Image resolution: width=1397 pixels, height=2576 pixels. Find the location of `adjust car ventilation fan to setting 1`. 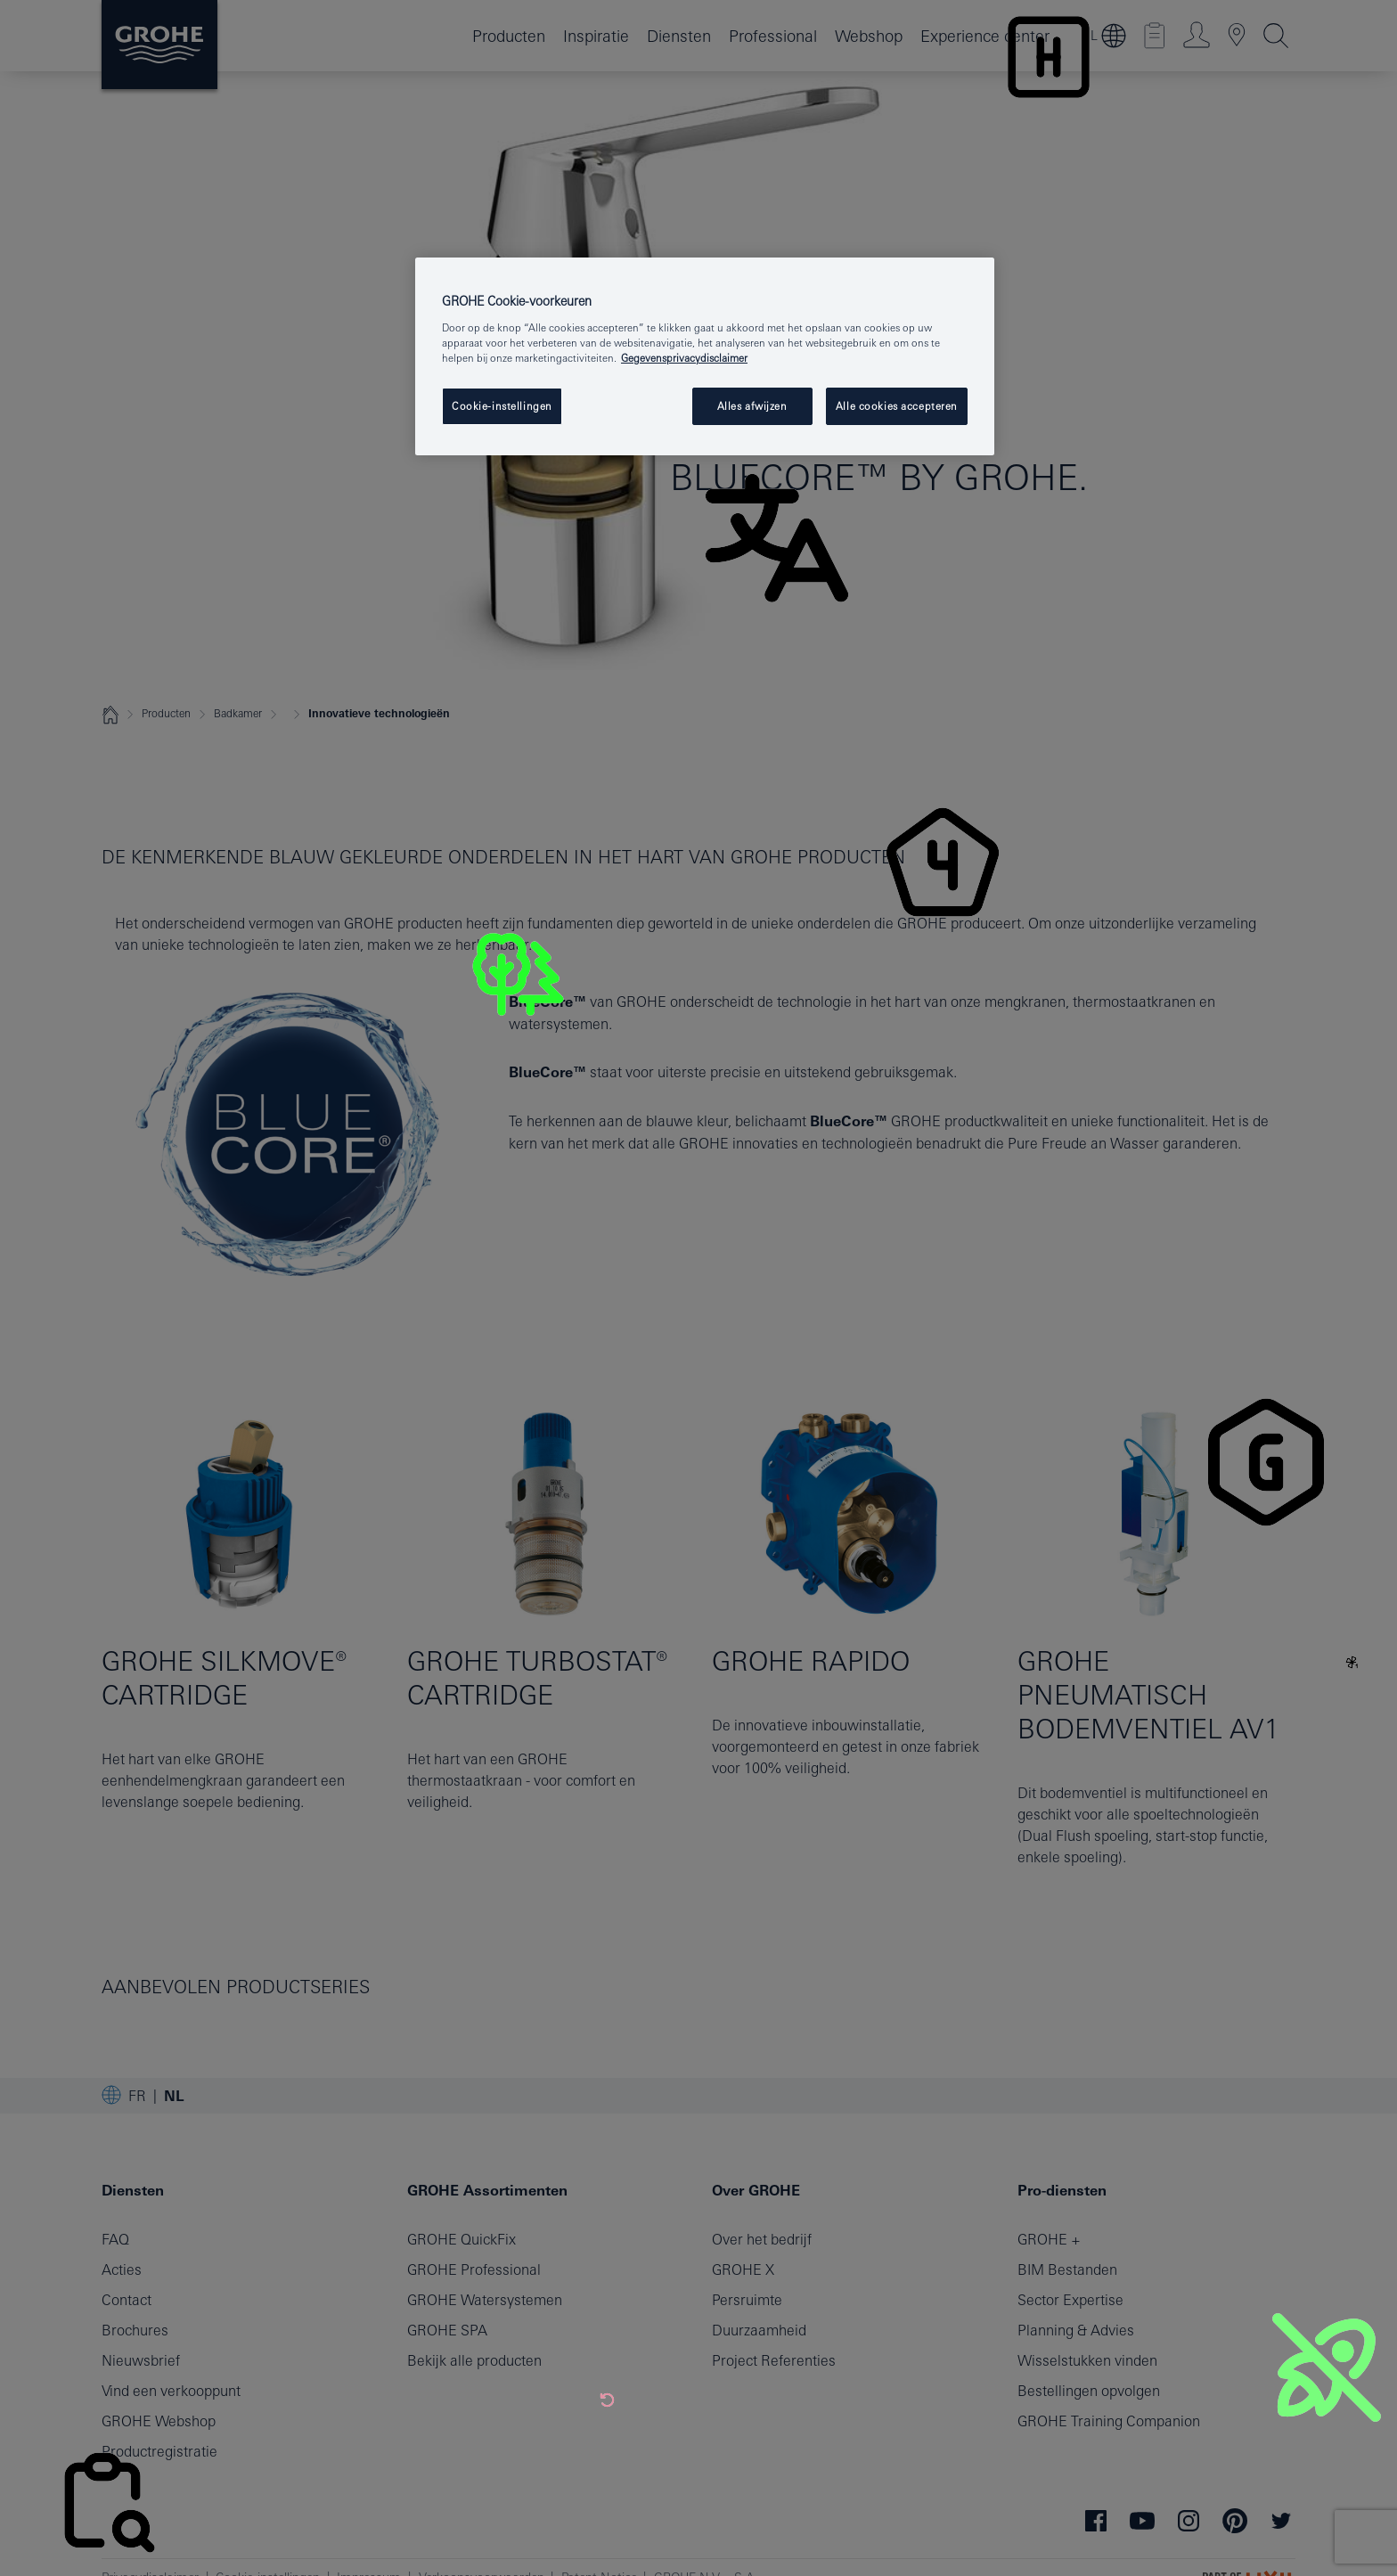

adjust car ventilation fan to setting 1 is located at coordinates (1352, 1662).